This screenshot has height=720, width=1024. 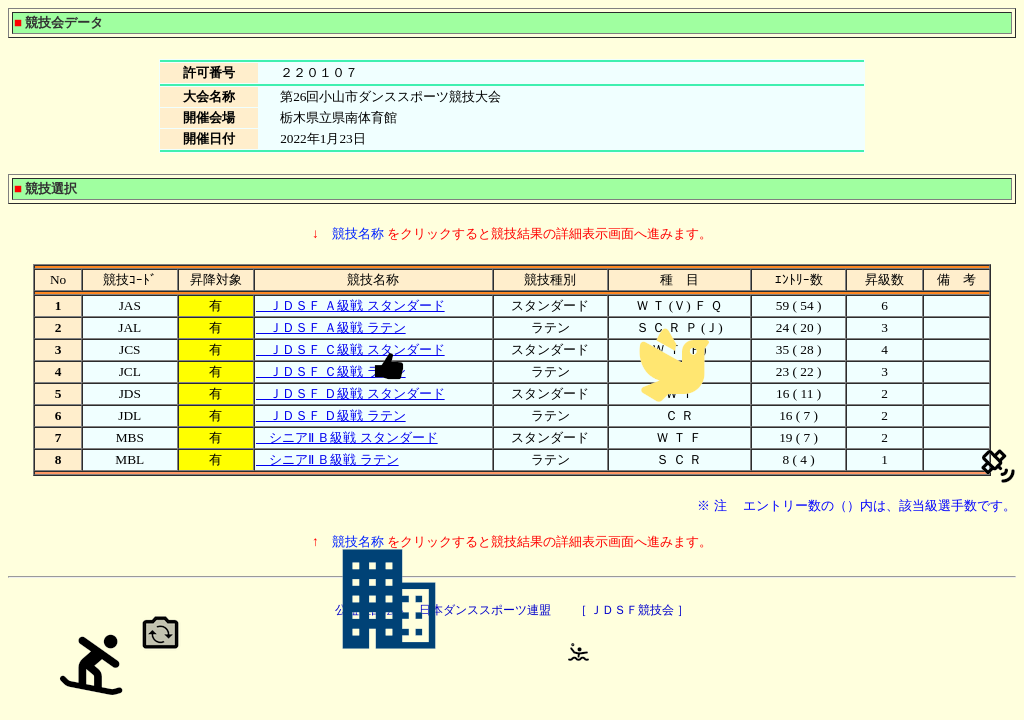 I want to click on switch between front and rear camera, so click(x=160, y=632).